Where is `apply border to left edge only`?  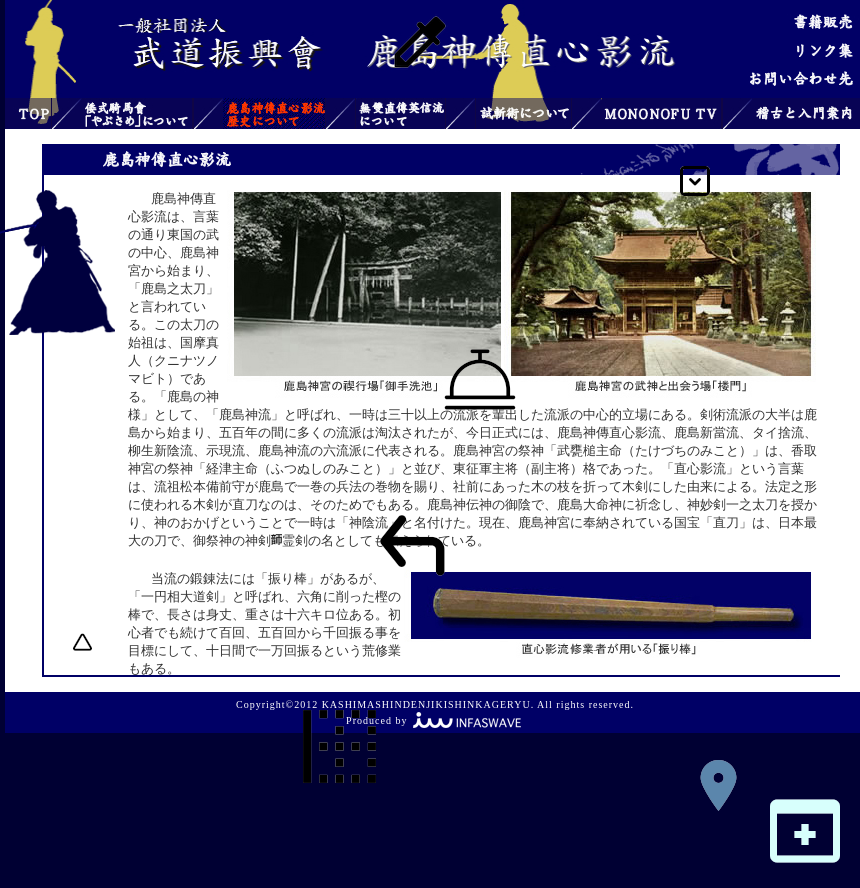
apply border to left edge only is located at coordinates (339, 746).